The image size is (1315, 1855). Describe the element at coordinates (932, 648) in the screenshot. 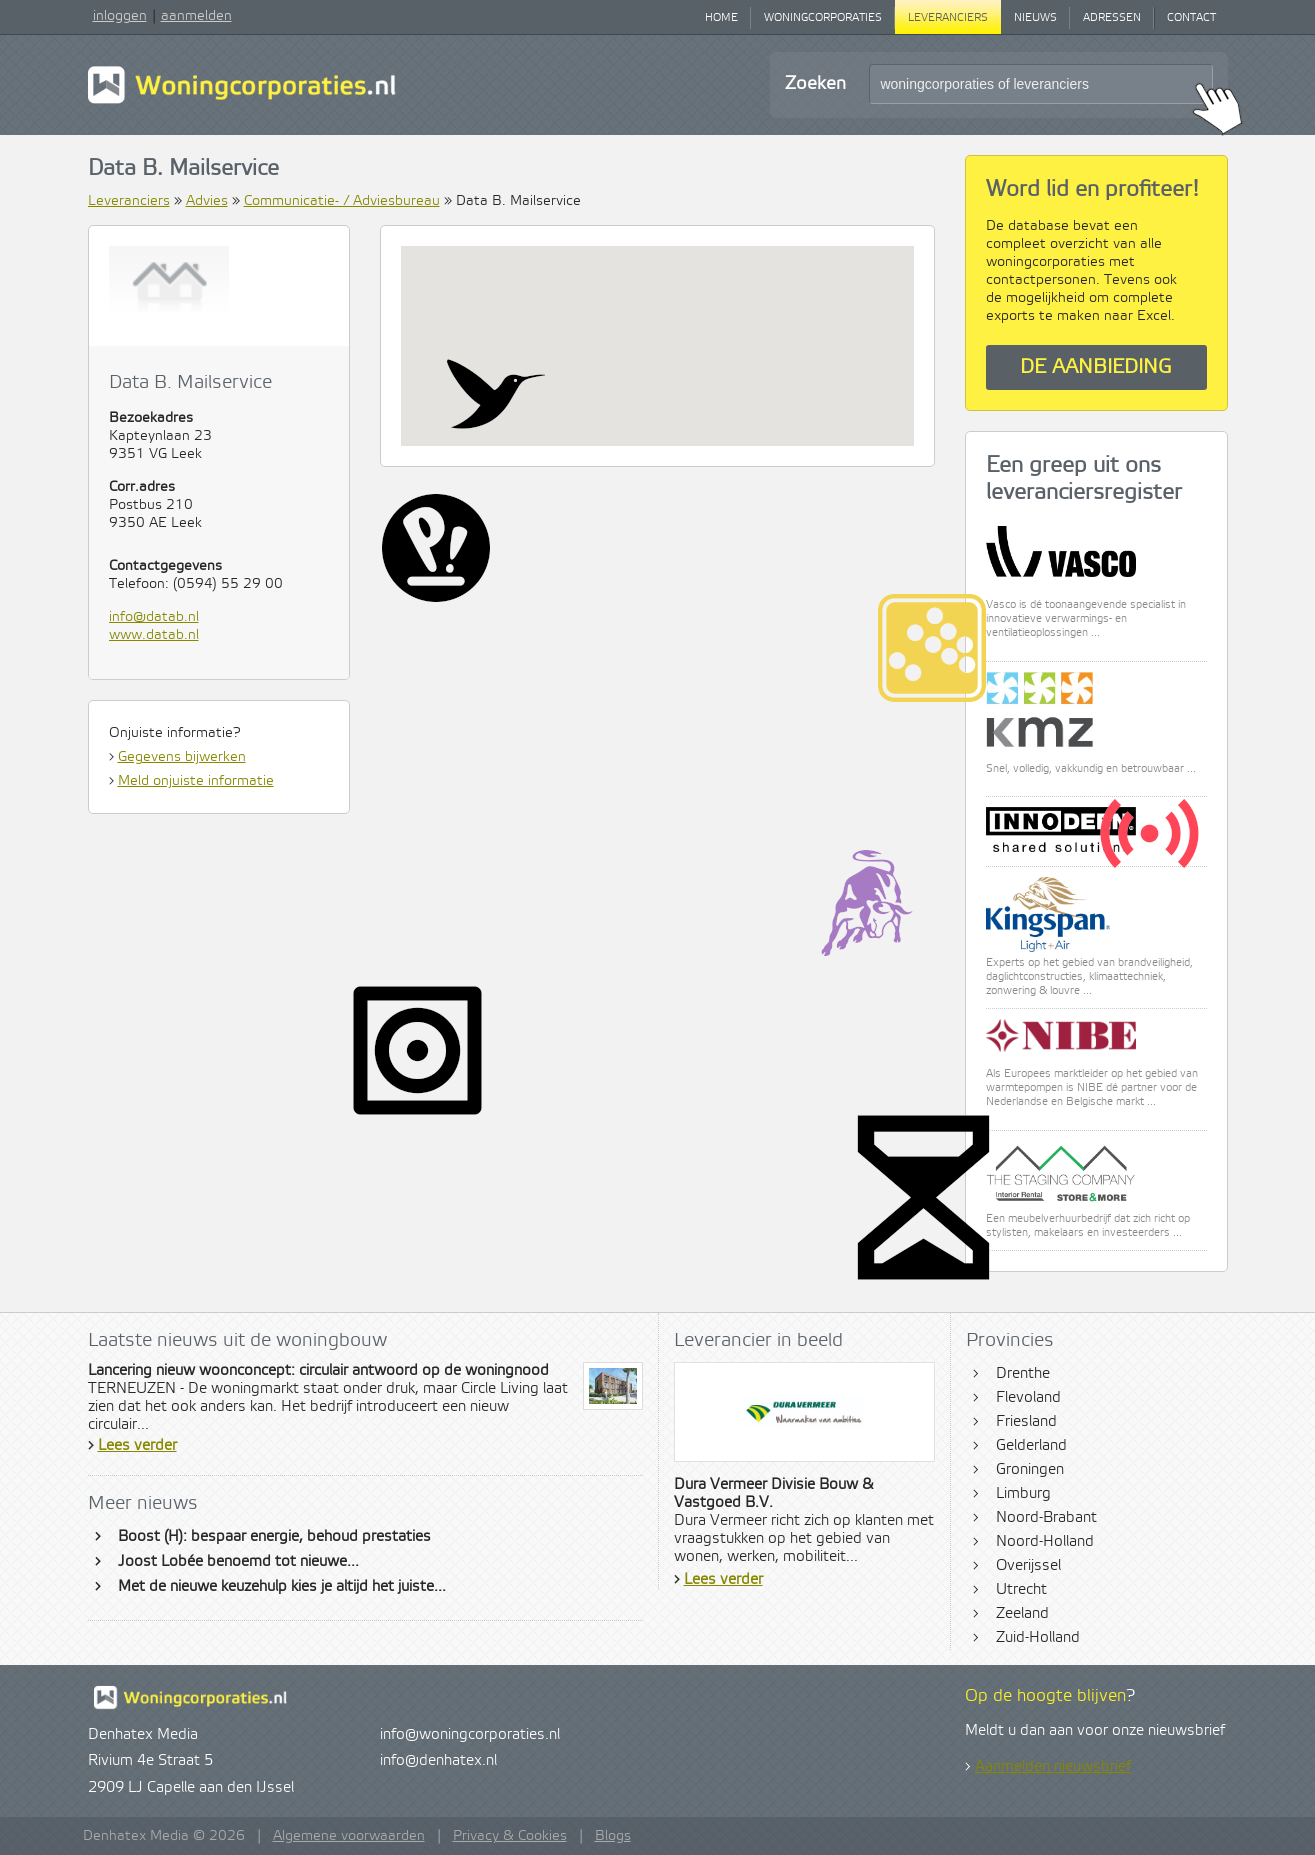

I see `open scilab application` at that location.